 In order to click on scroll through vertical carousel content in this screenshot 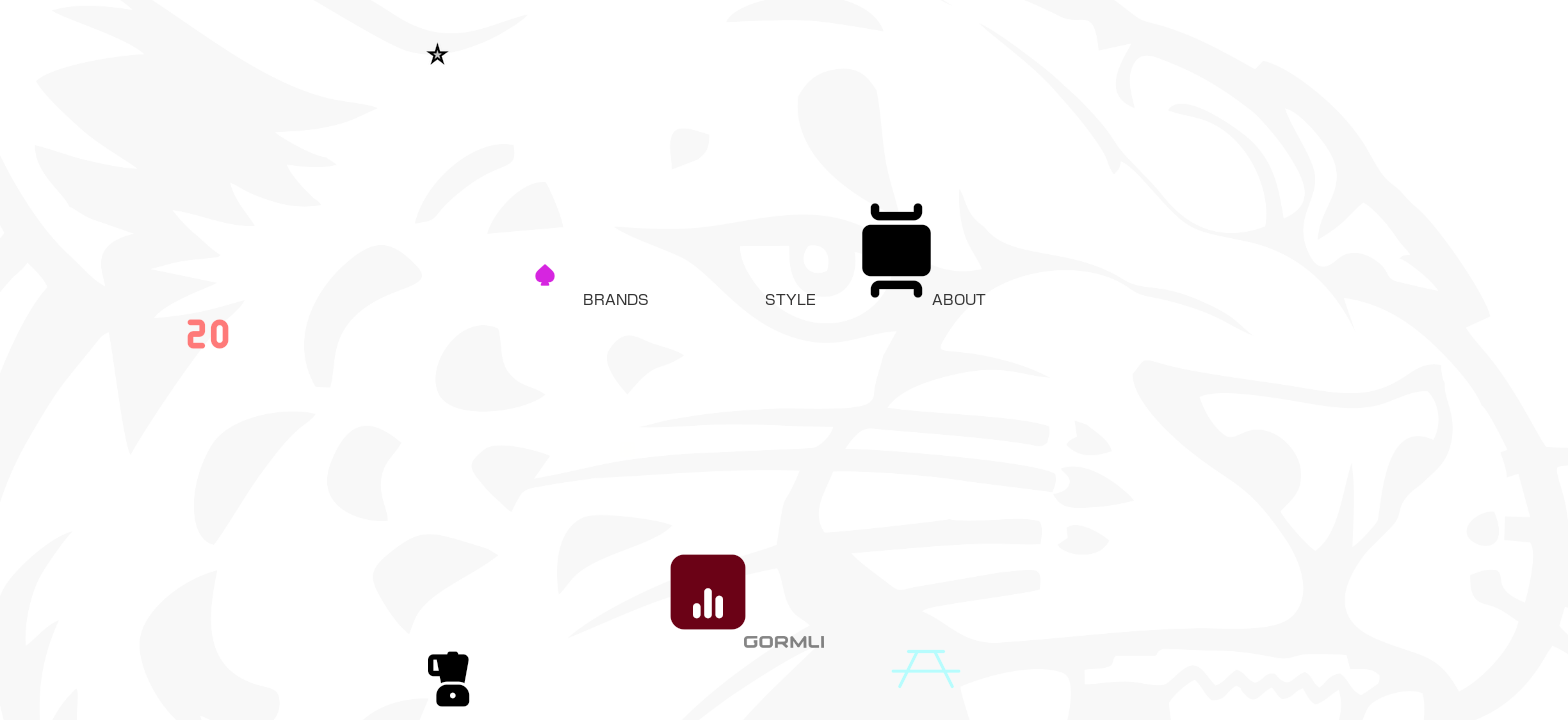, I will do `click(896, 250)`.